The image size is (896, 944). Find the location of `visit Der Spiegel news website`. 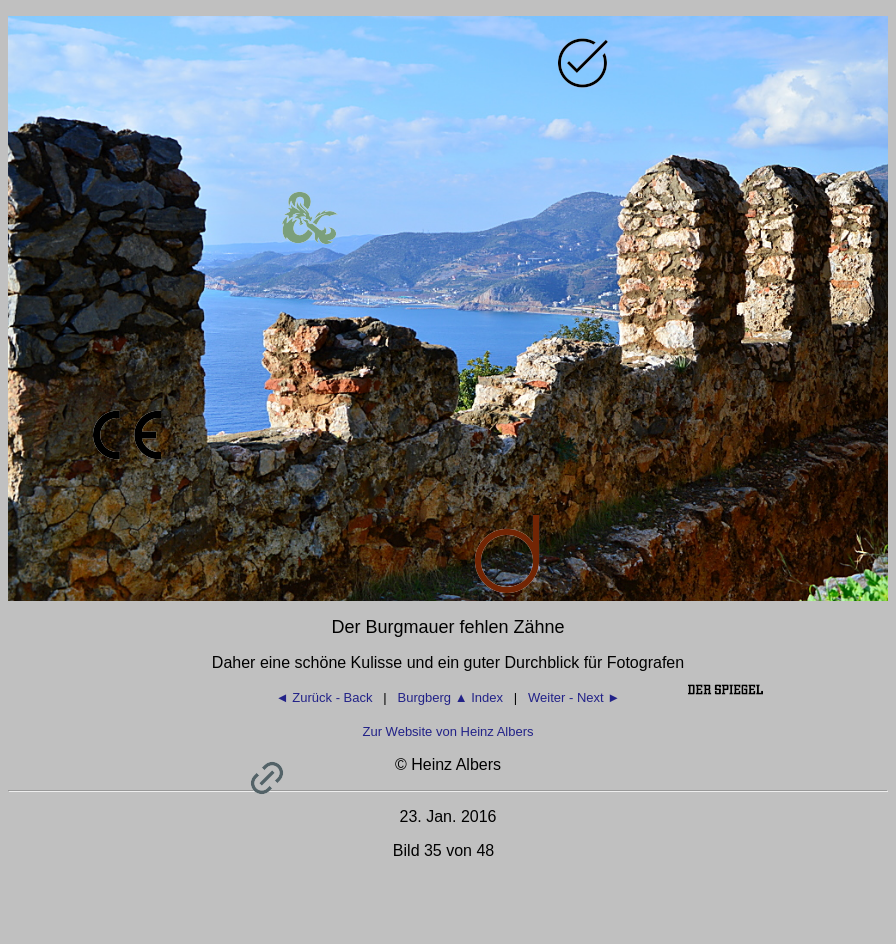

visit Der Spiegel news website is located at coordinates (725, 689).